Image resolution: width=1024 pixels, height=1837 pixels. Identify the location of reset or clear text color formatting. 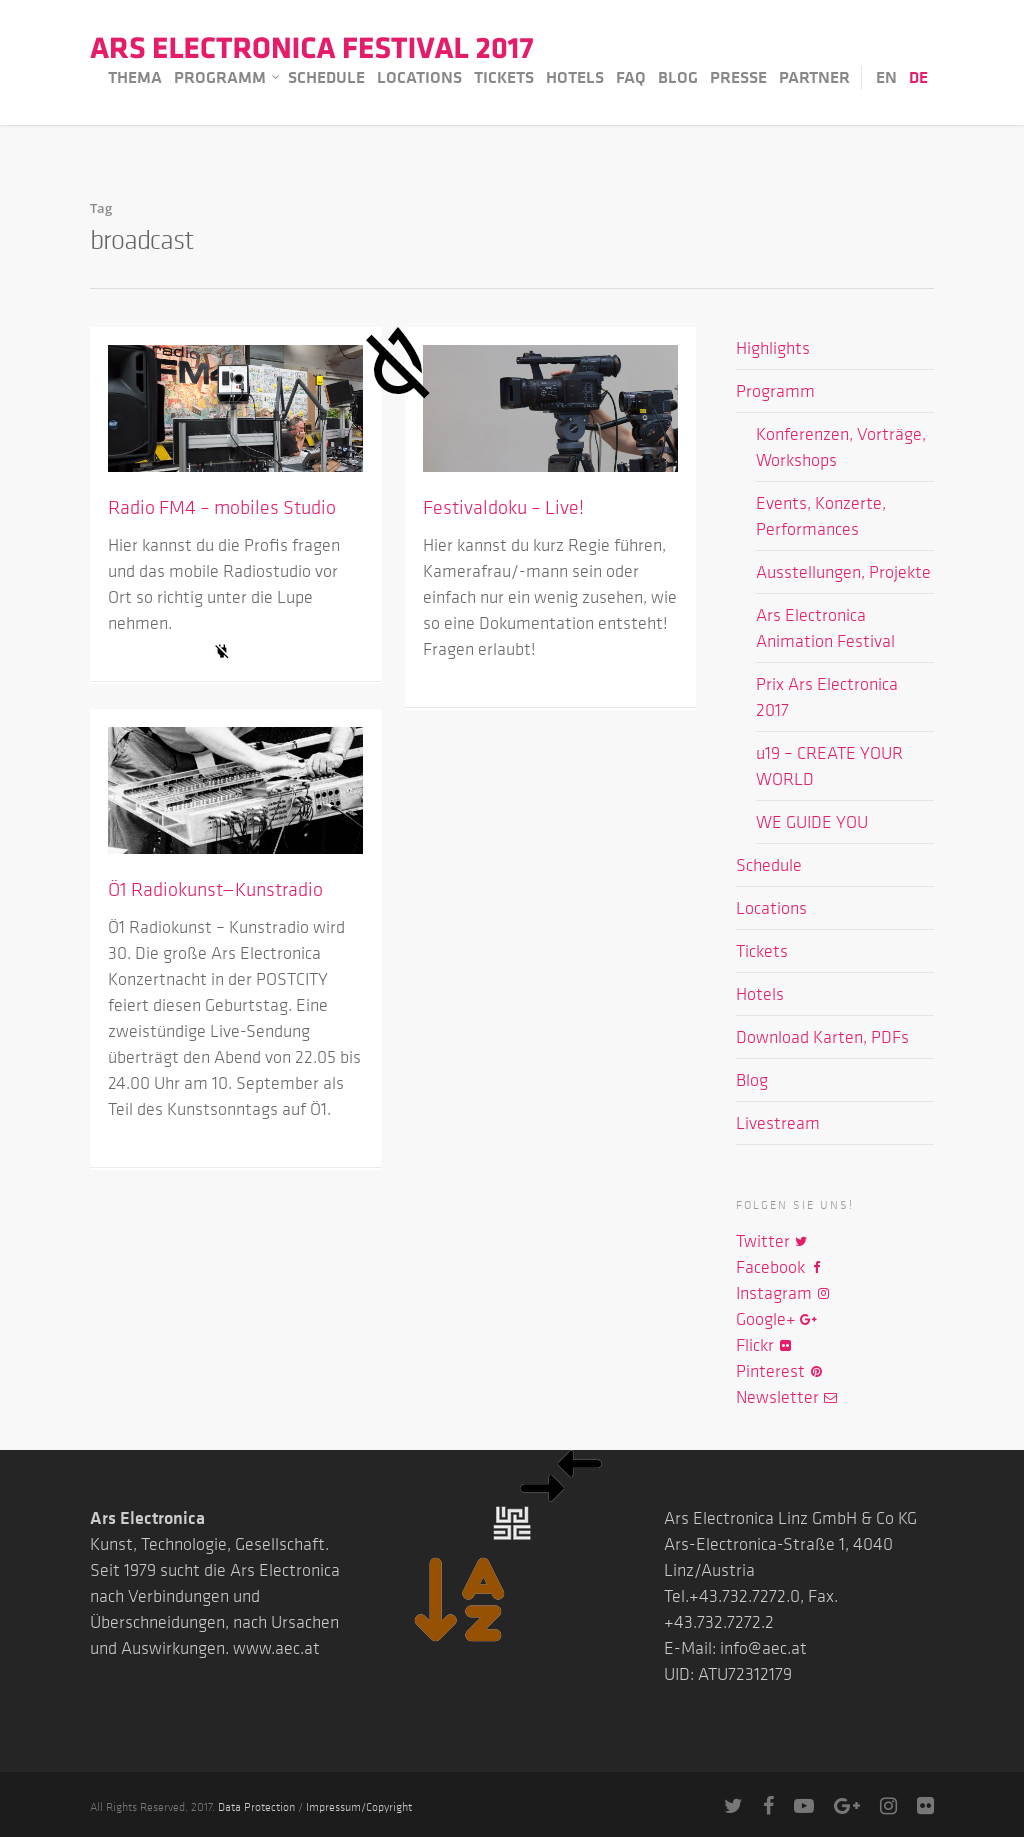
(398, 362).